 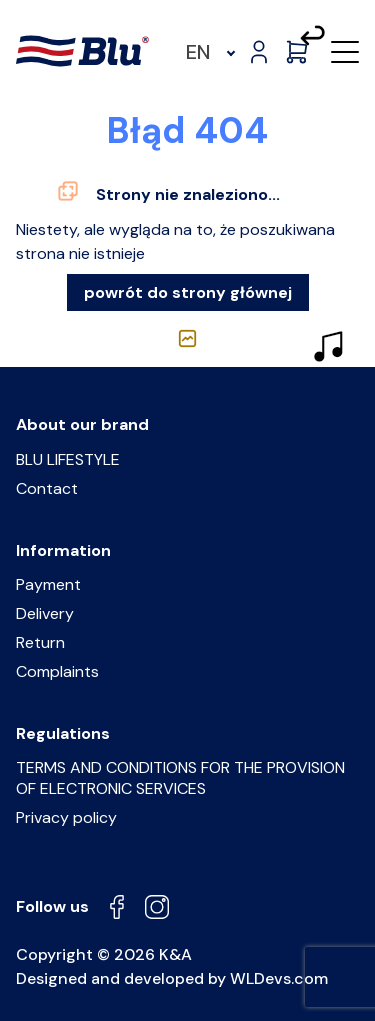 What do you see at coordinates (68, 191) in the screenshot?
I see `apply layer difference blend mode` at bounding box center [68, 191].